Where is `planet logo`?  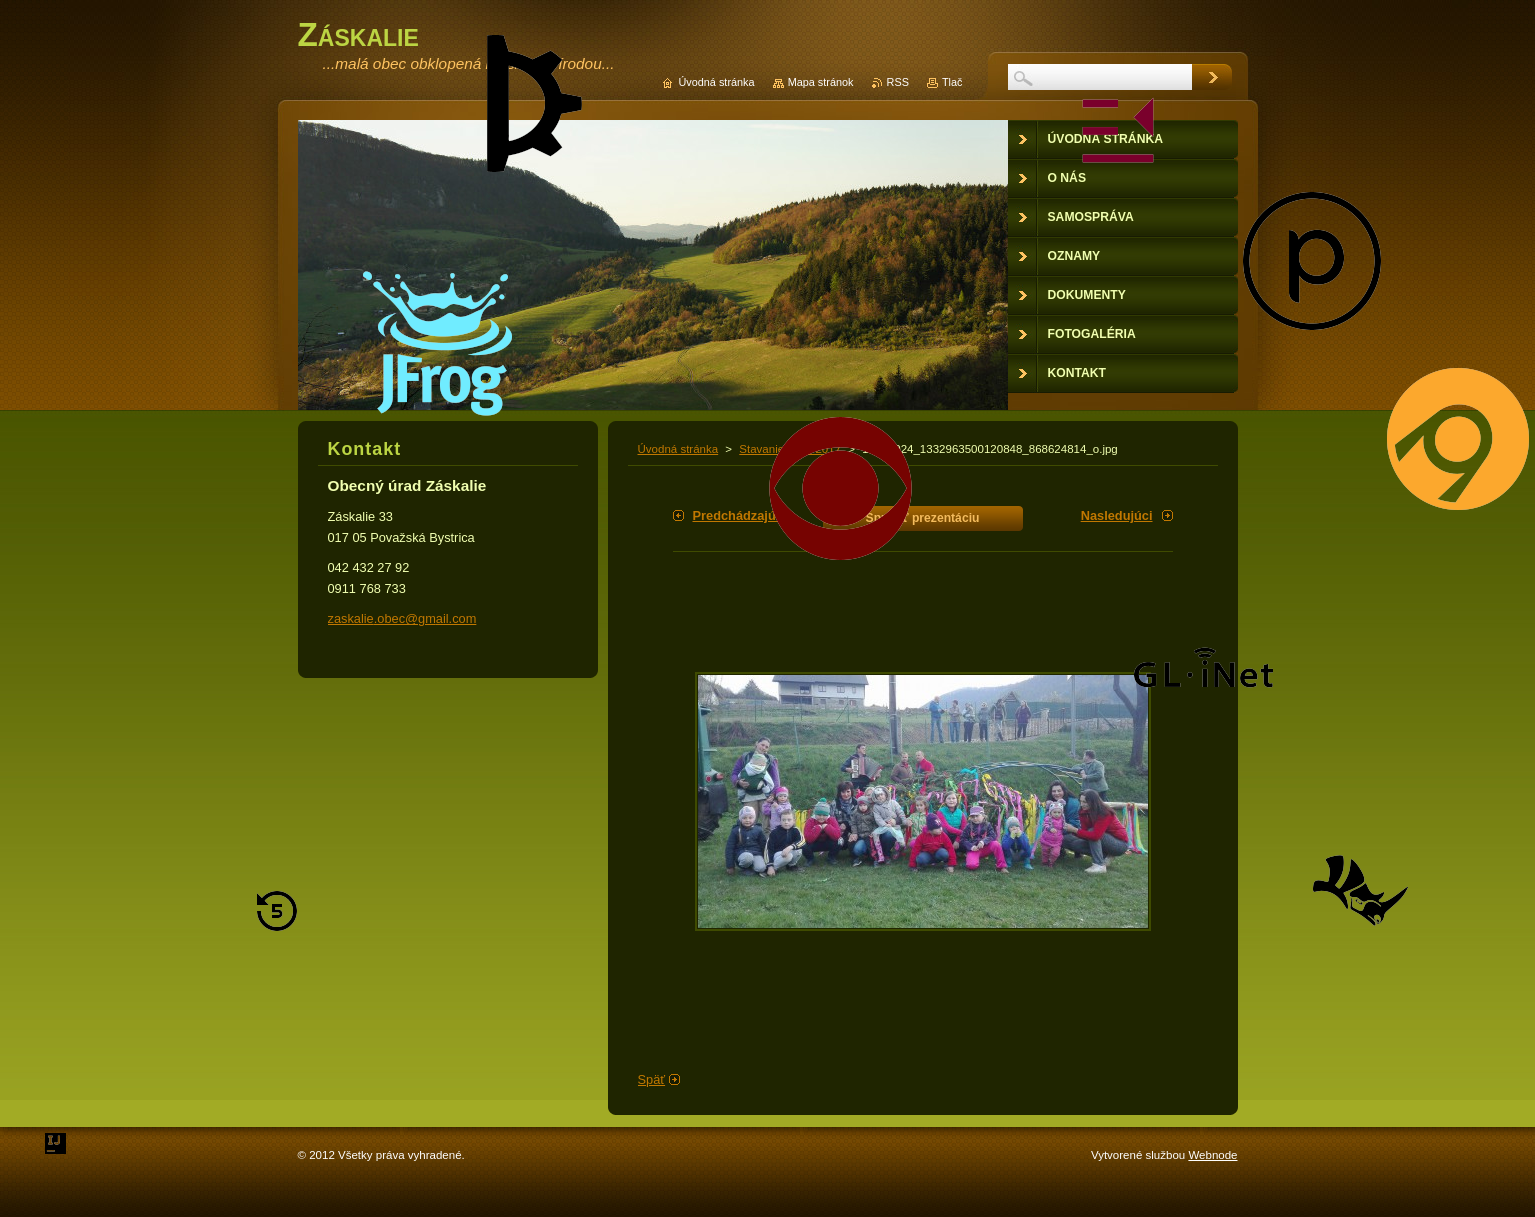
planet logo is located at coordinates (1312, 261).